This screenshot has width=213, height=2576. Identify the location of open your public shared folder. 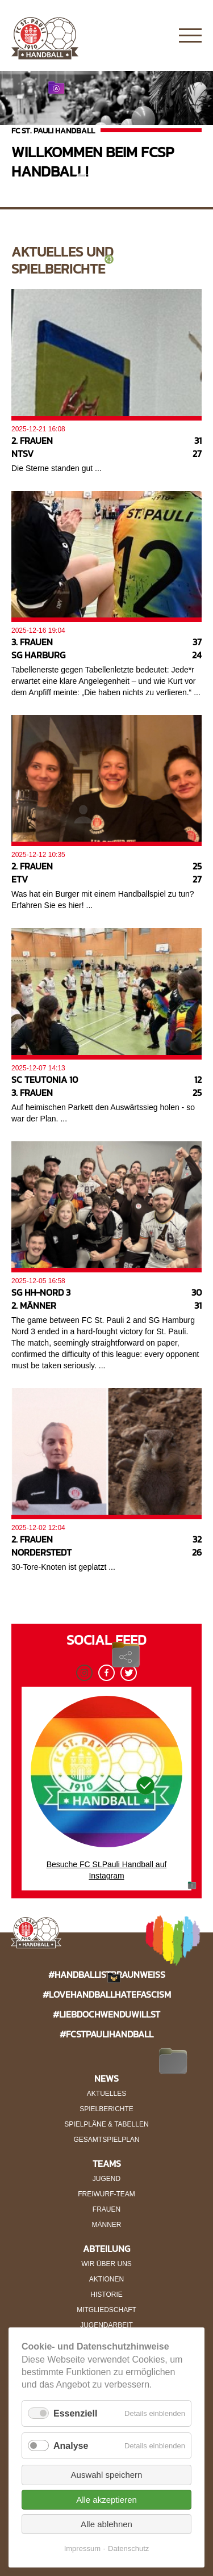
(126, 1654).